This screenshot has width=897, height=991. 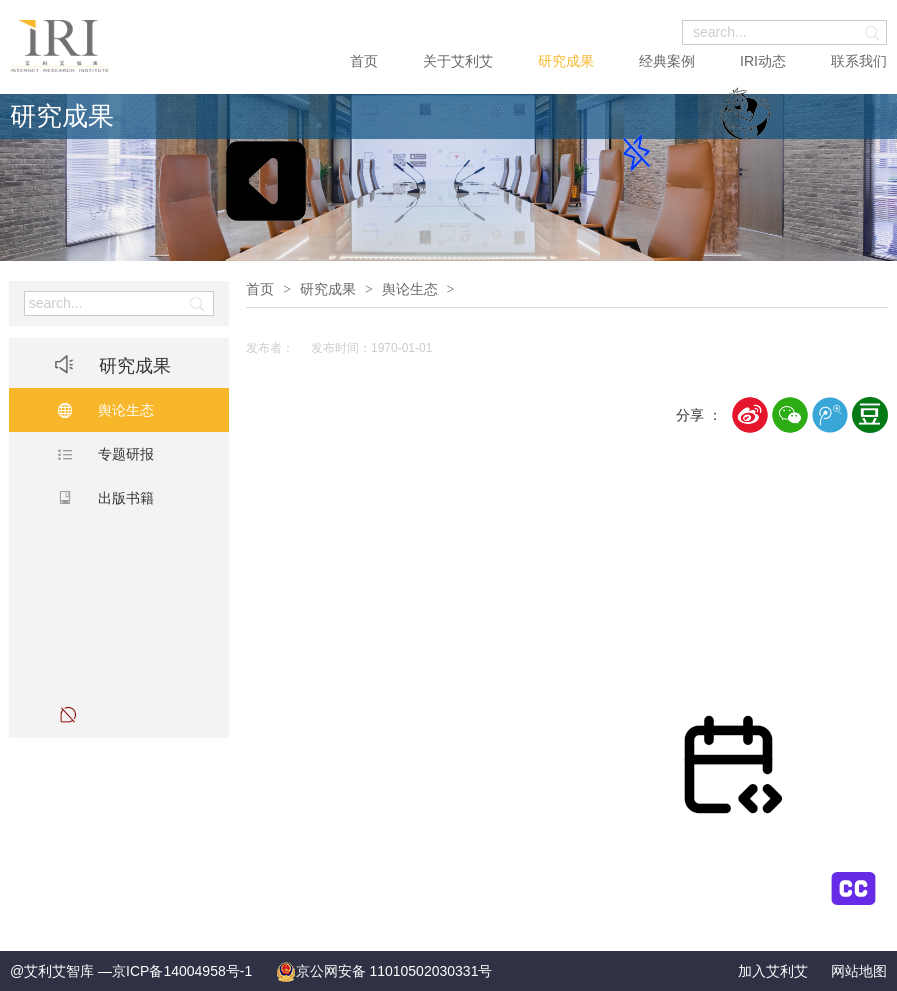 I want to click on navigate to the previous item or screen, so click(x=266, y=181).